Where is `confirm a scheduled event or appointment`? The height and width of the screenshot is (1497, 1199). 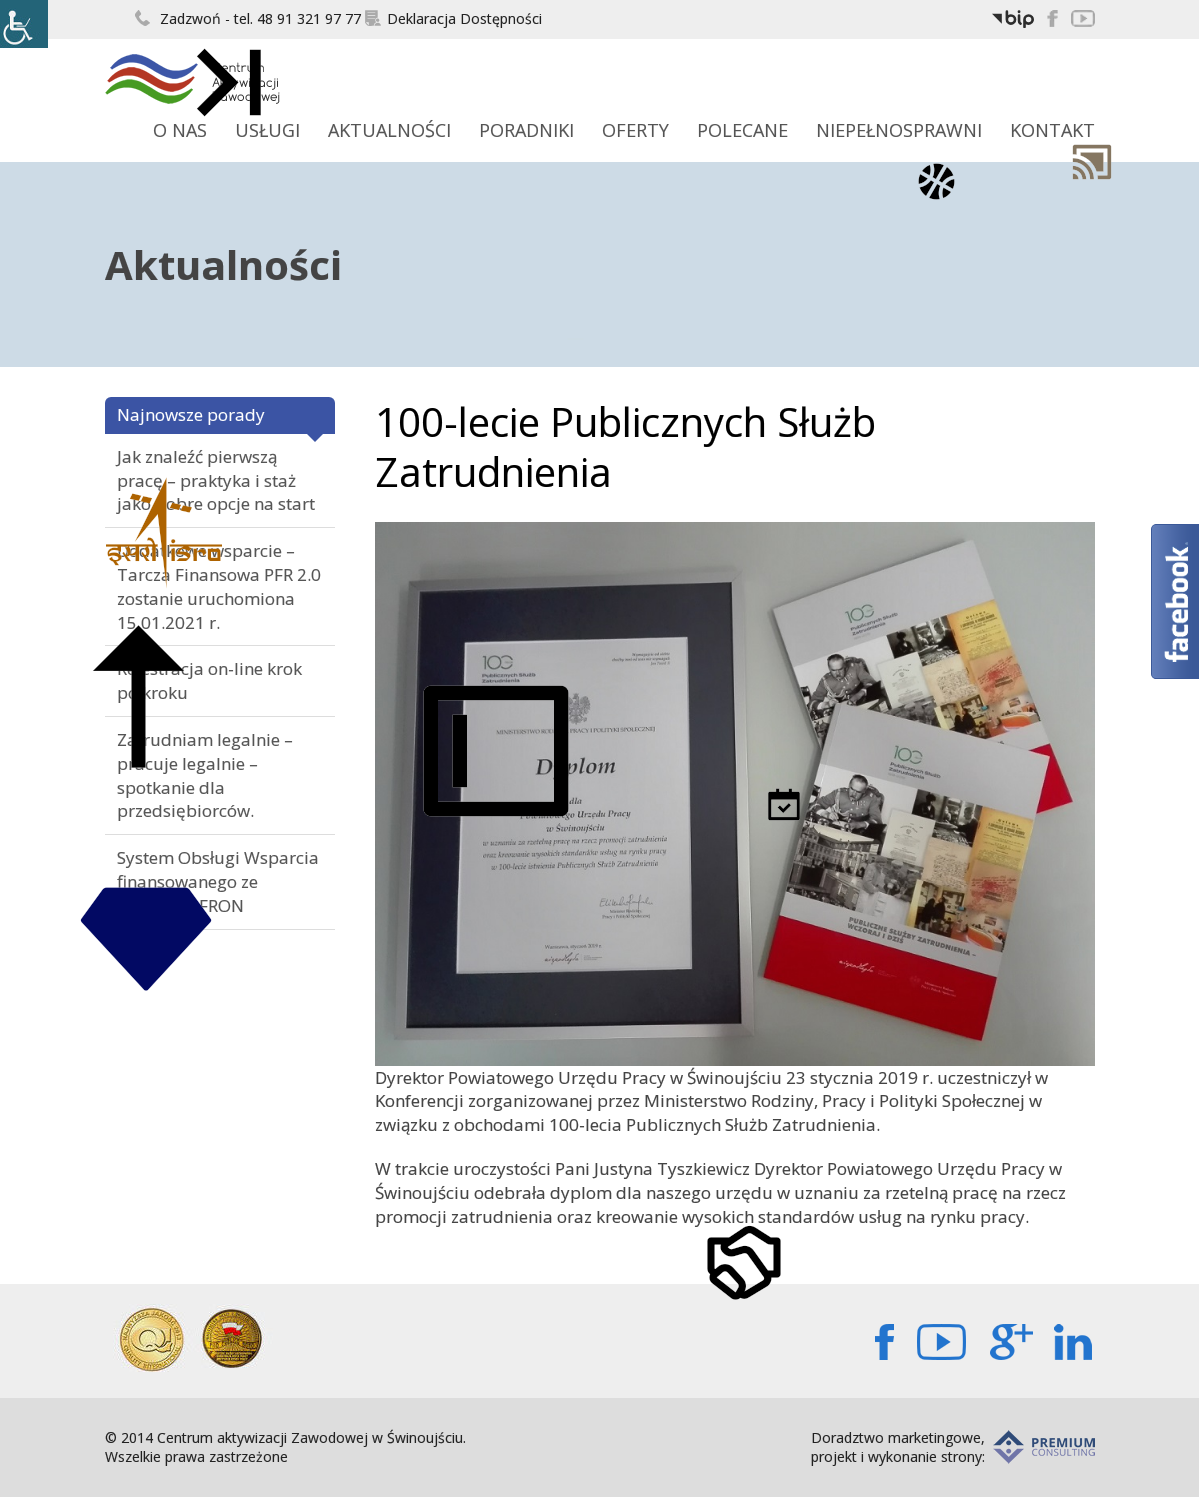
confirm a scheduled event or appointment is located at coordinates (784, 806).